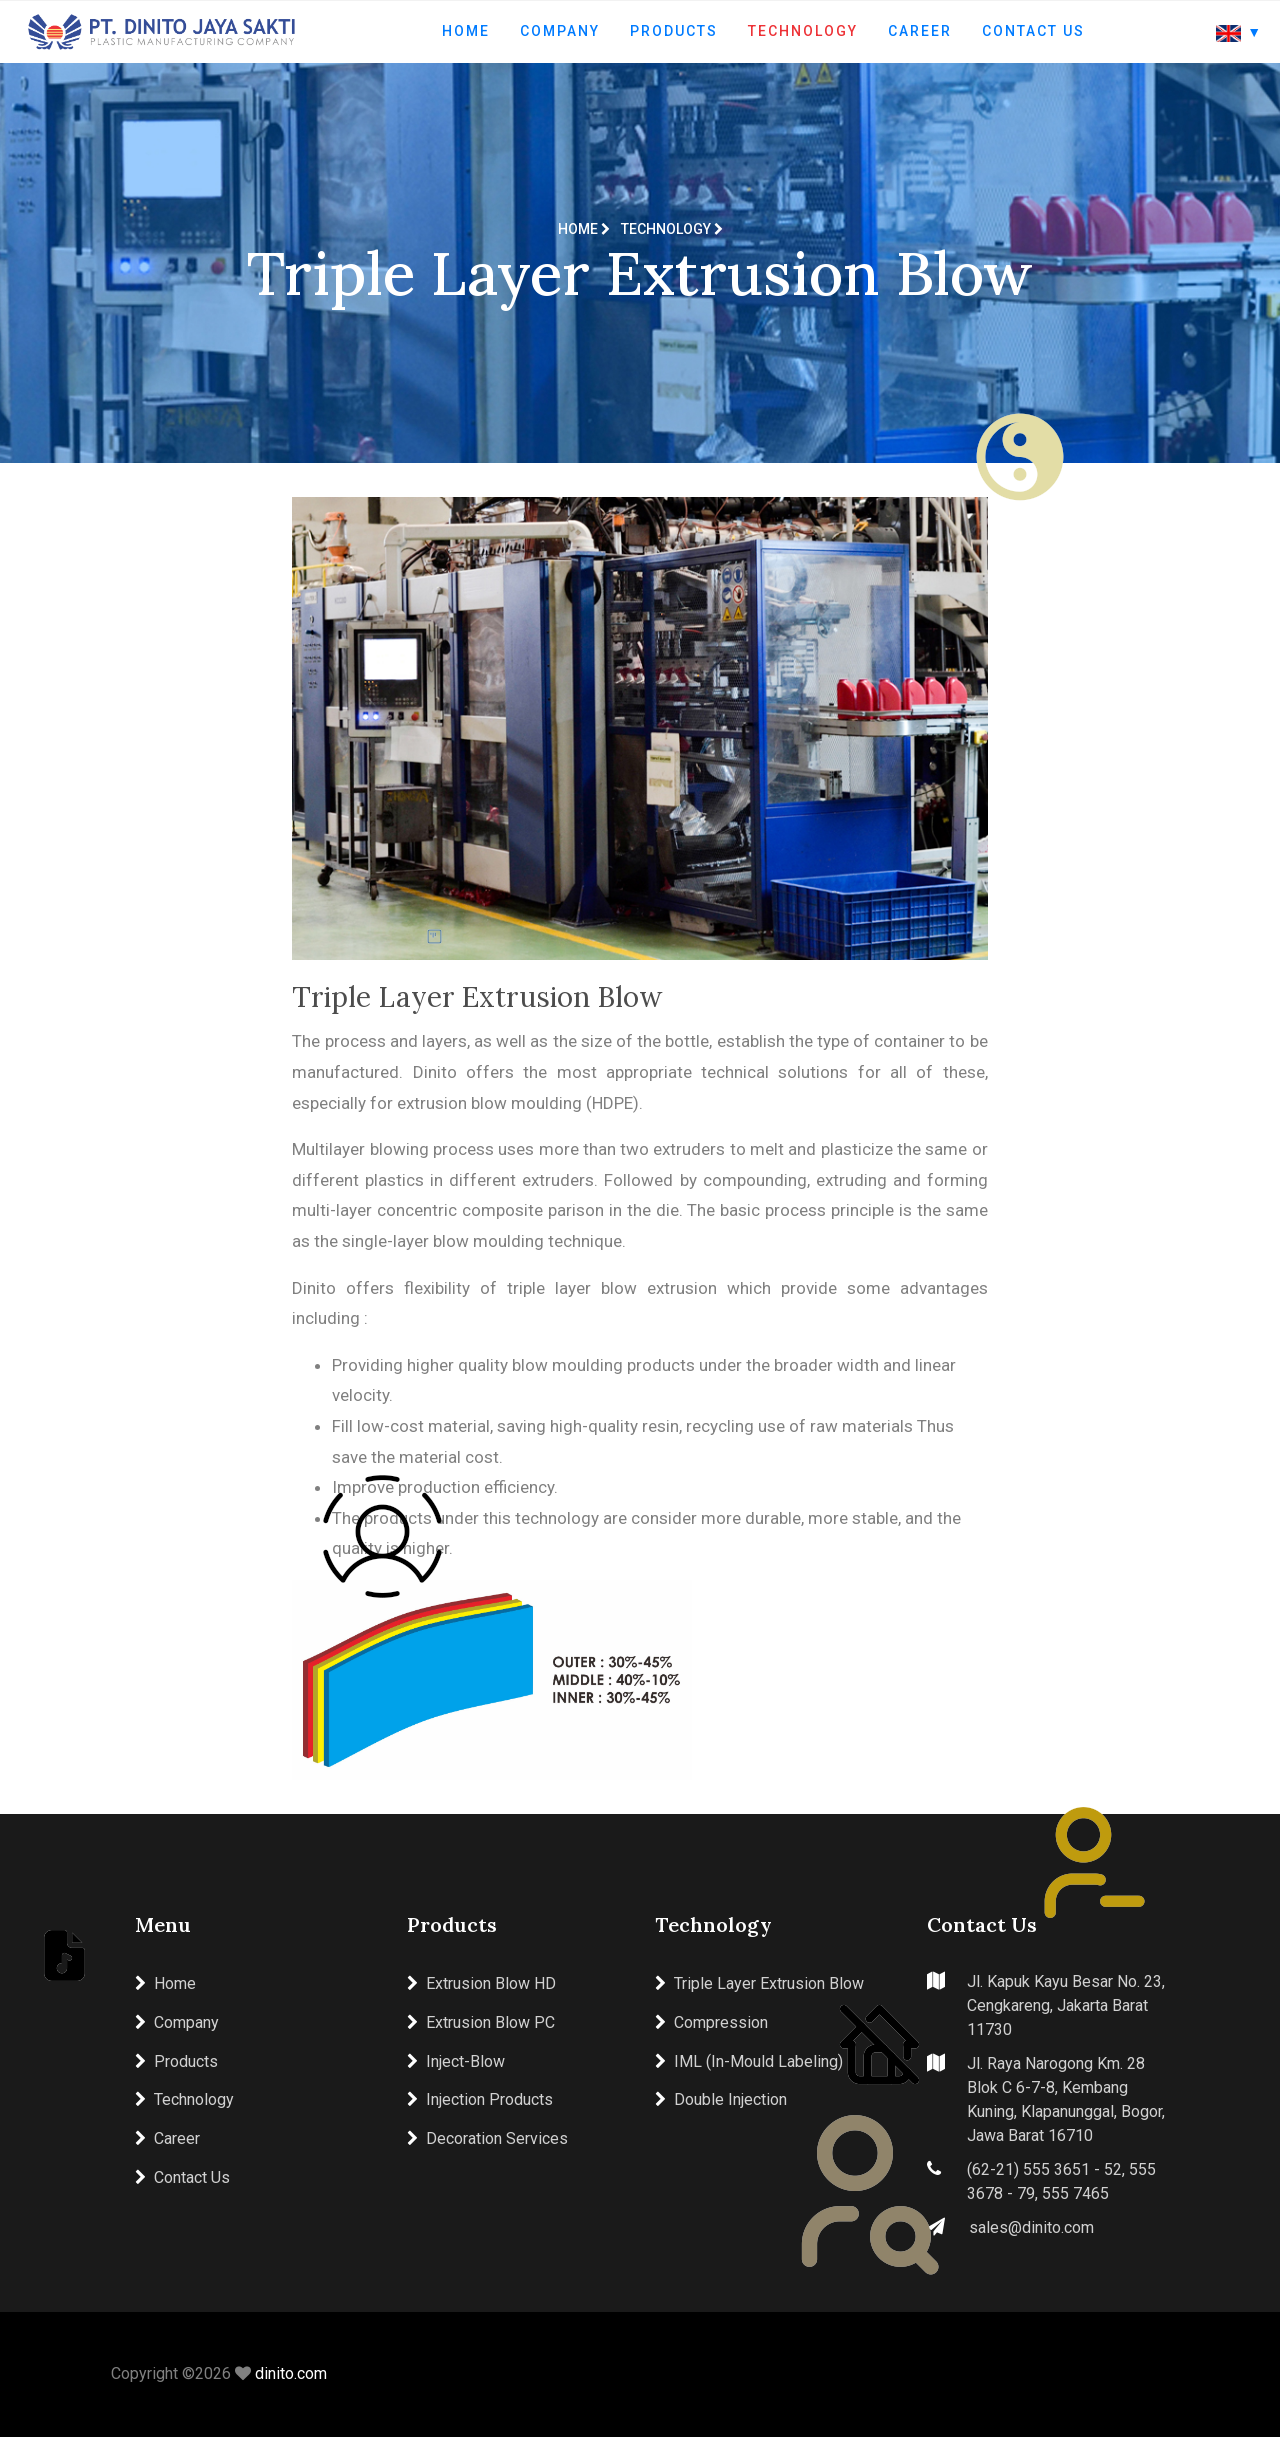 The height and width of the screenshot is (2437, 1280). I want to click on home feature is currently disabled, so click(879, 2044).